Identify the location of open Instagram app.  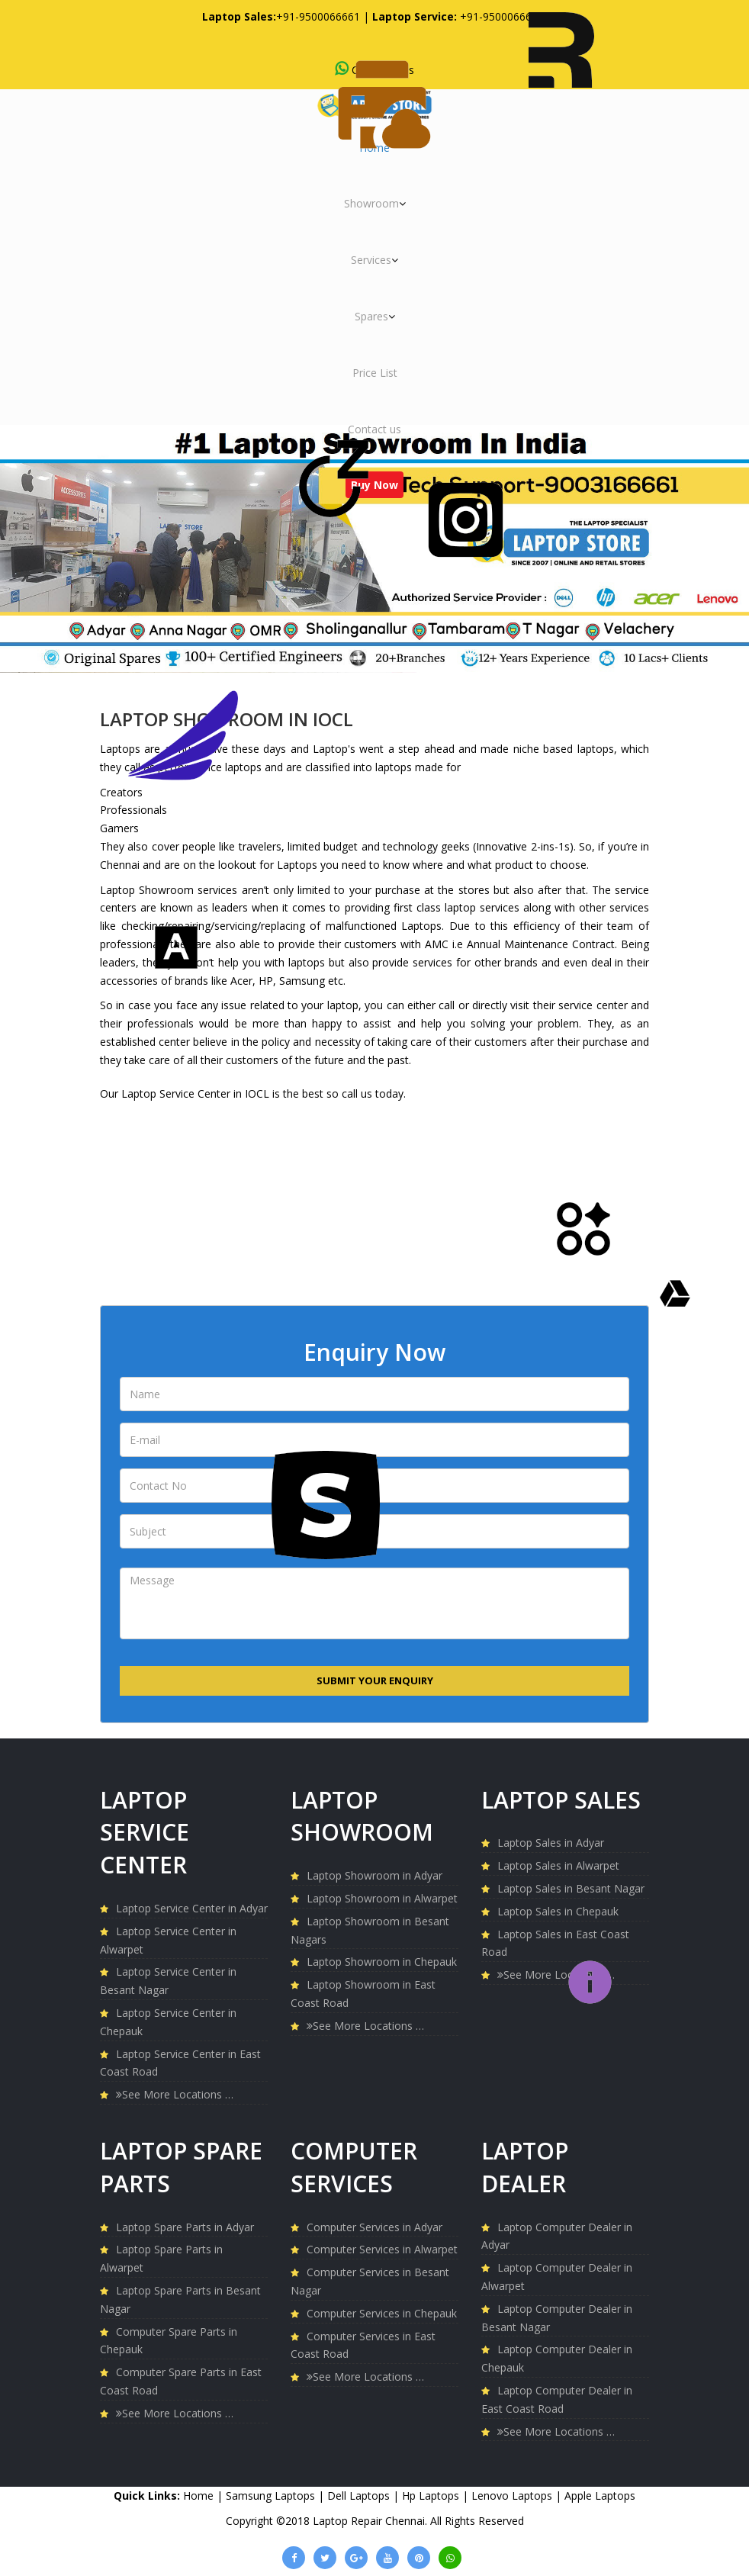
(465, 519).